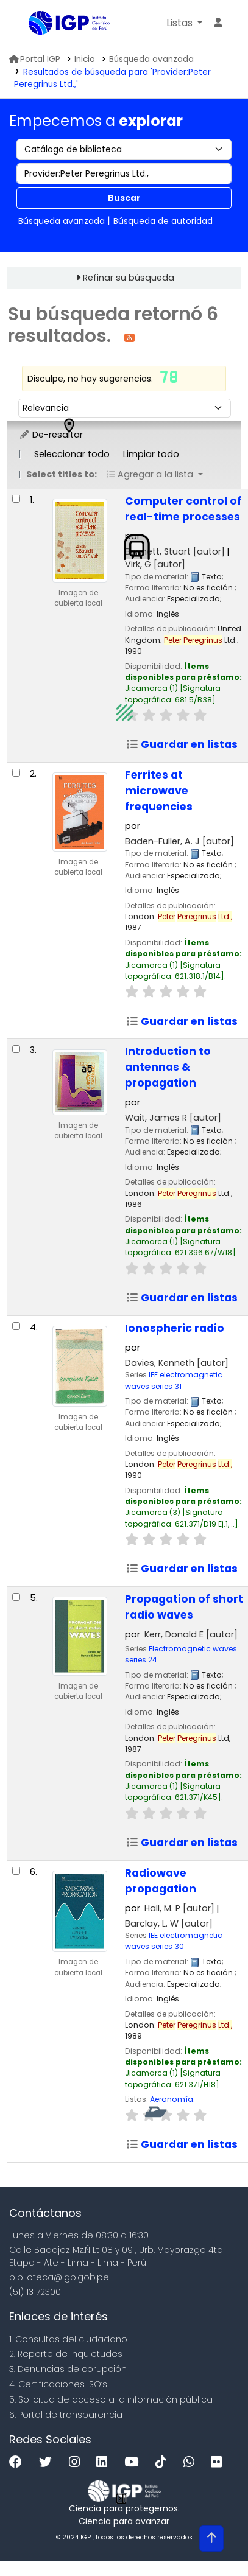 This screenshot has width=248, height=2576. I want to click on collapse the right sidebar panel, so click(121, 2499).